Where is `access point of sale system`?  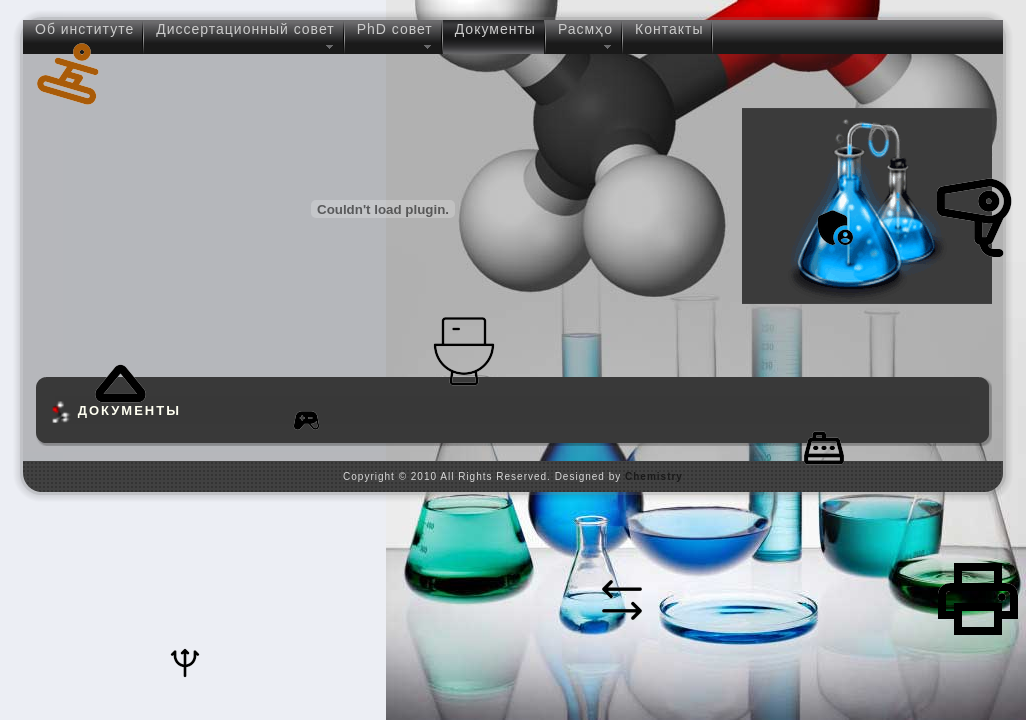
access point of sale system is located at coordinates (824, 450).